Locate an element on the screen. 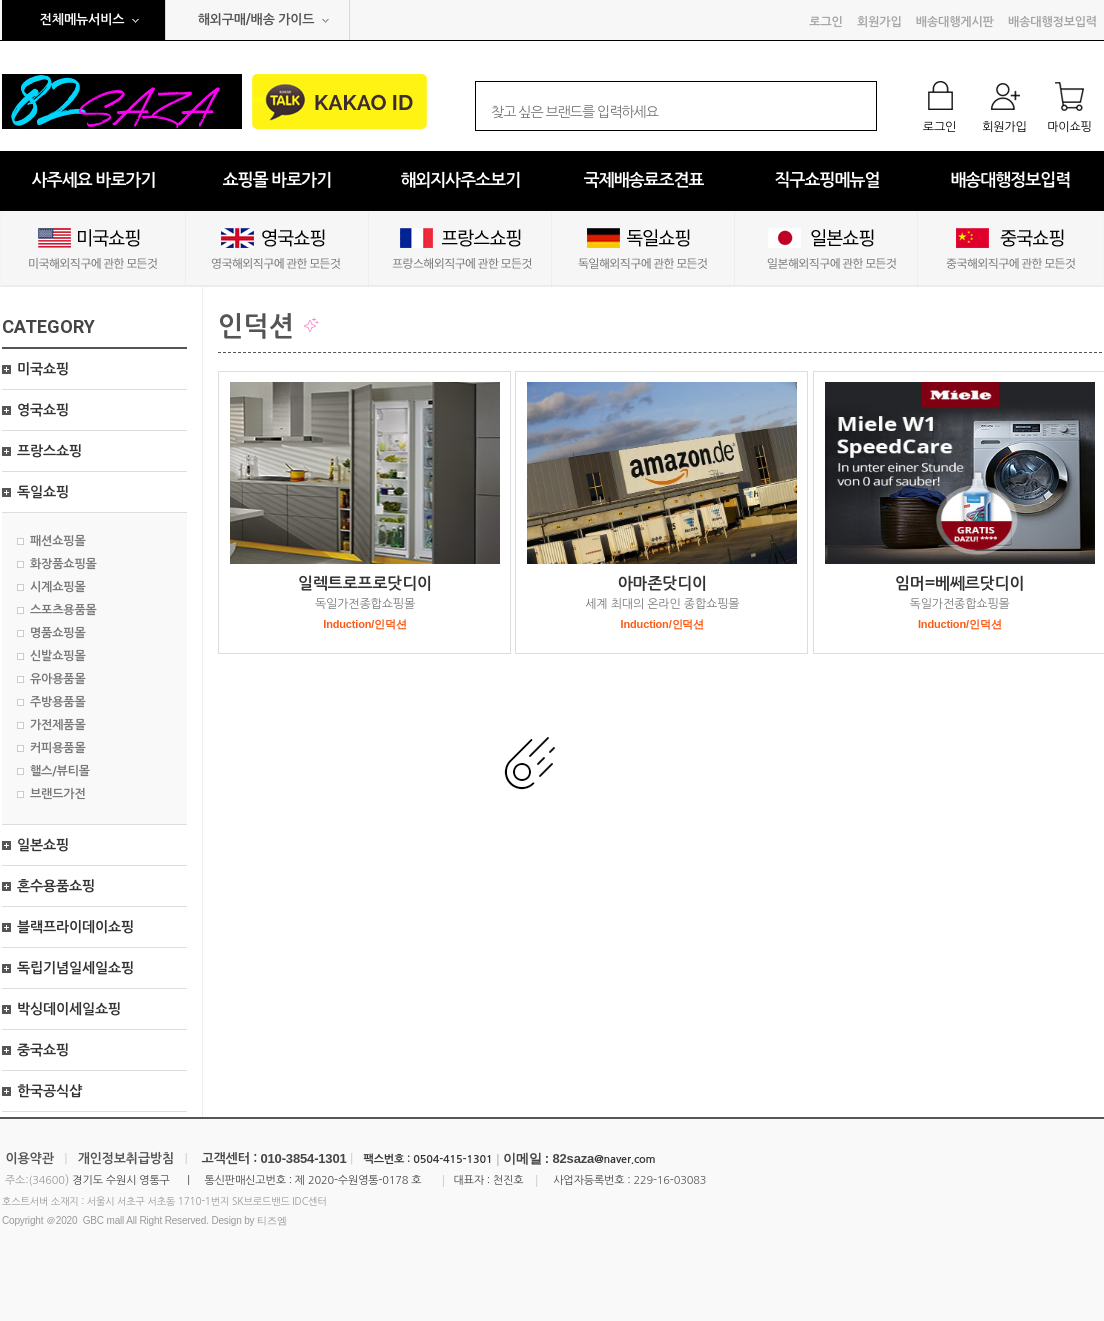 The width and height of the screenshot is (1104, 1321). indicates a trending or viral item is located at coordinates (530, 764).